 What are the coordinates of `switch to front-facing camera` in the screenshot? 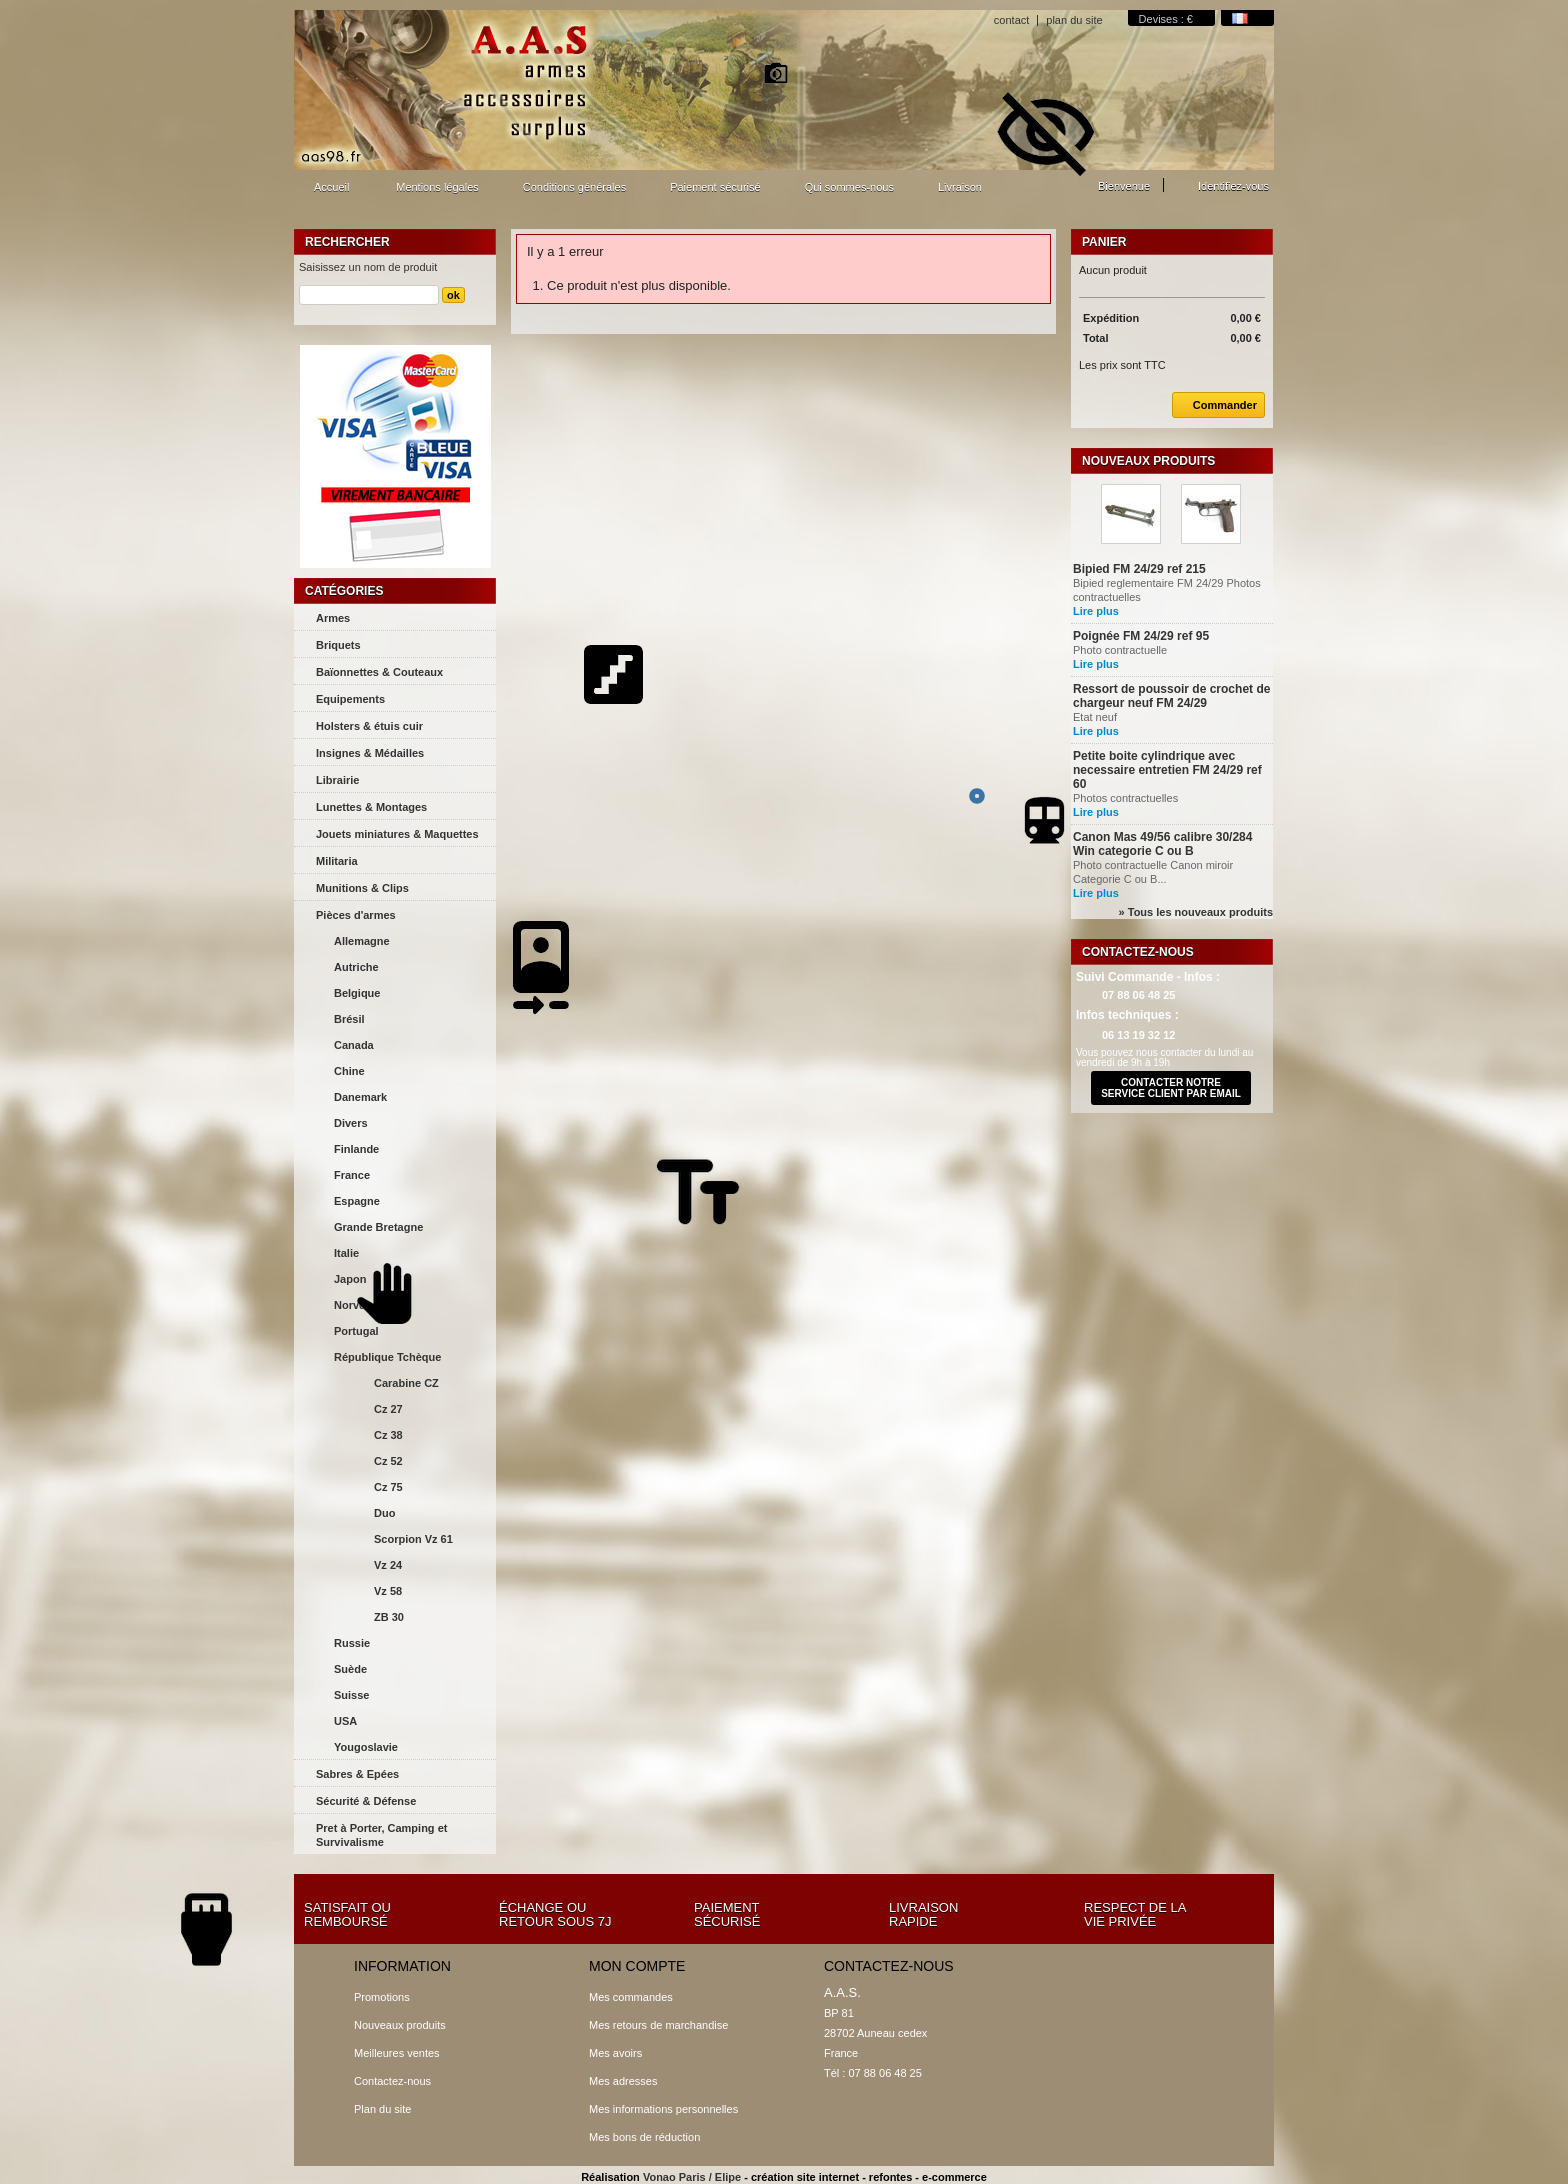 It's located at (541, 969).